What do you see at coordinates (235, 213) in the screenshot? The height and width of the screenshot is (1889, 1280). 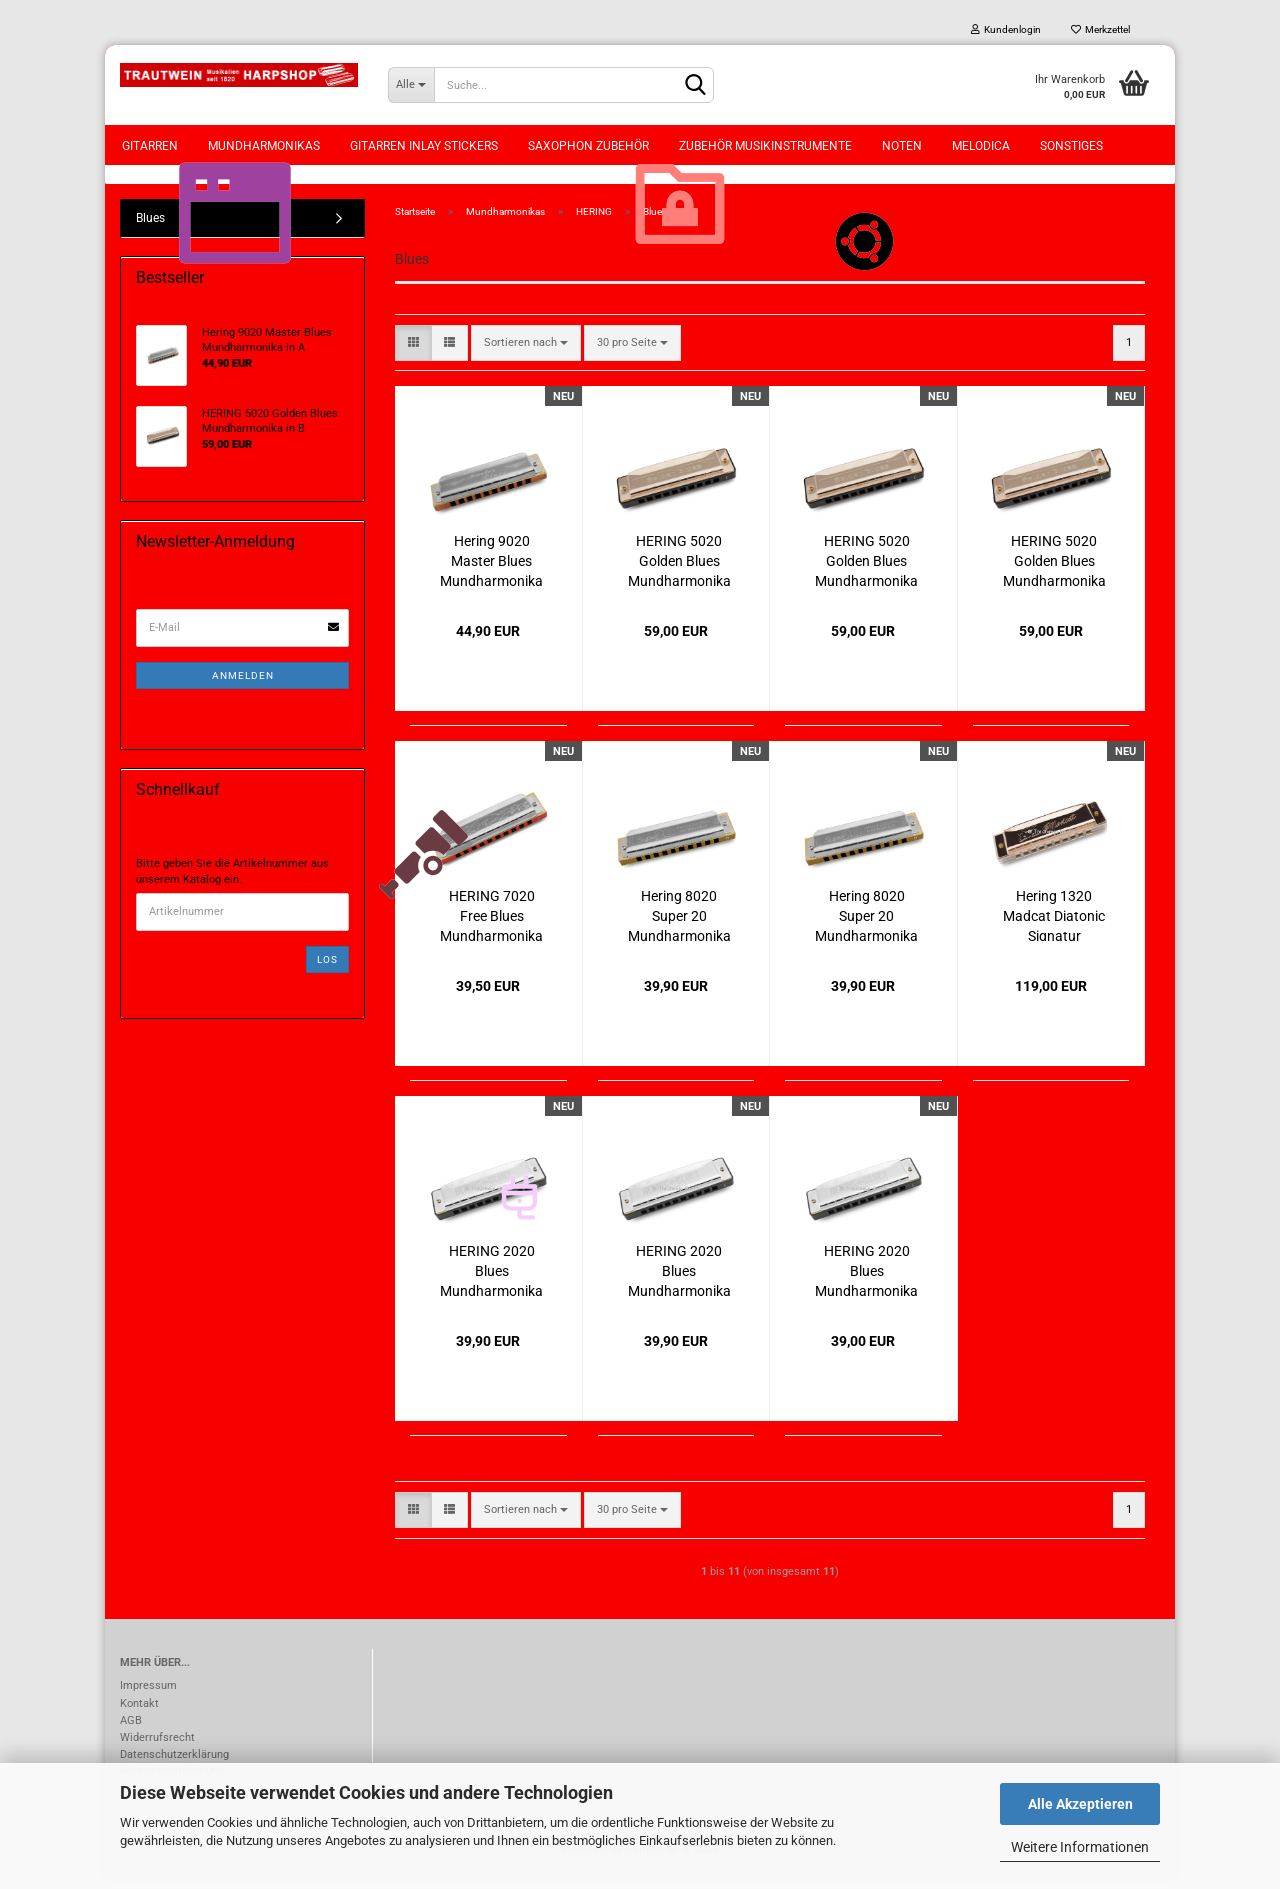 I see `open a new window` at bounding box center [235, 213].